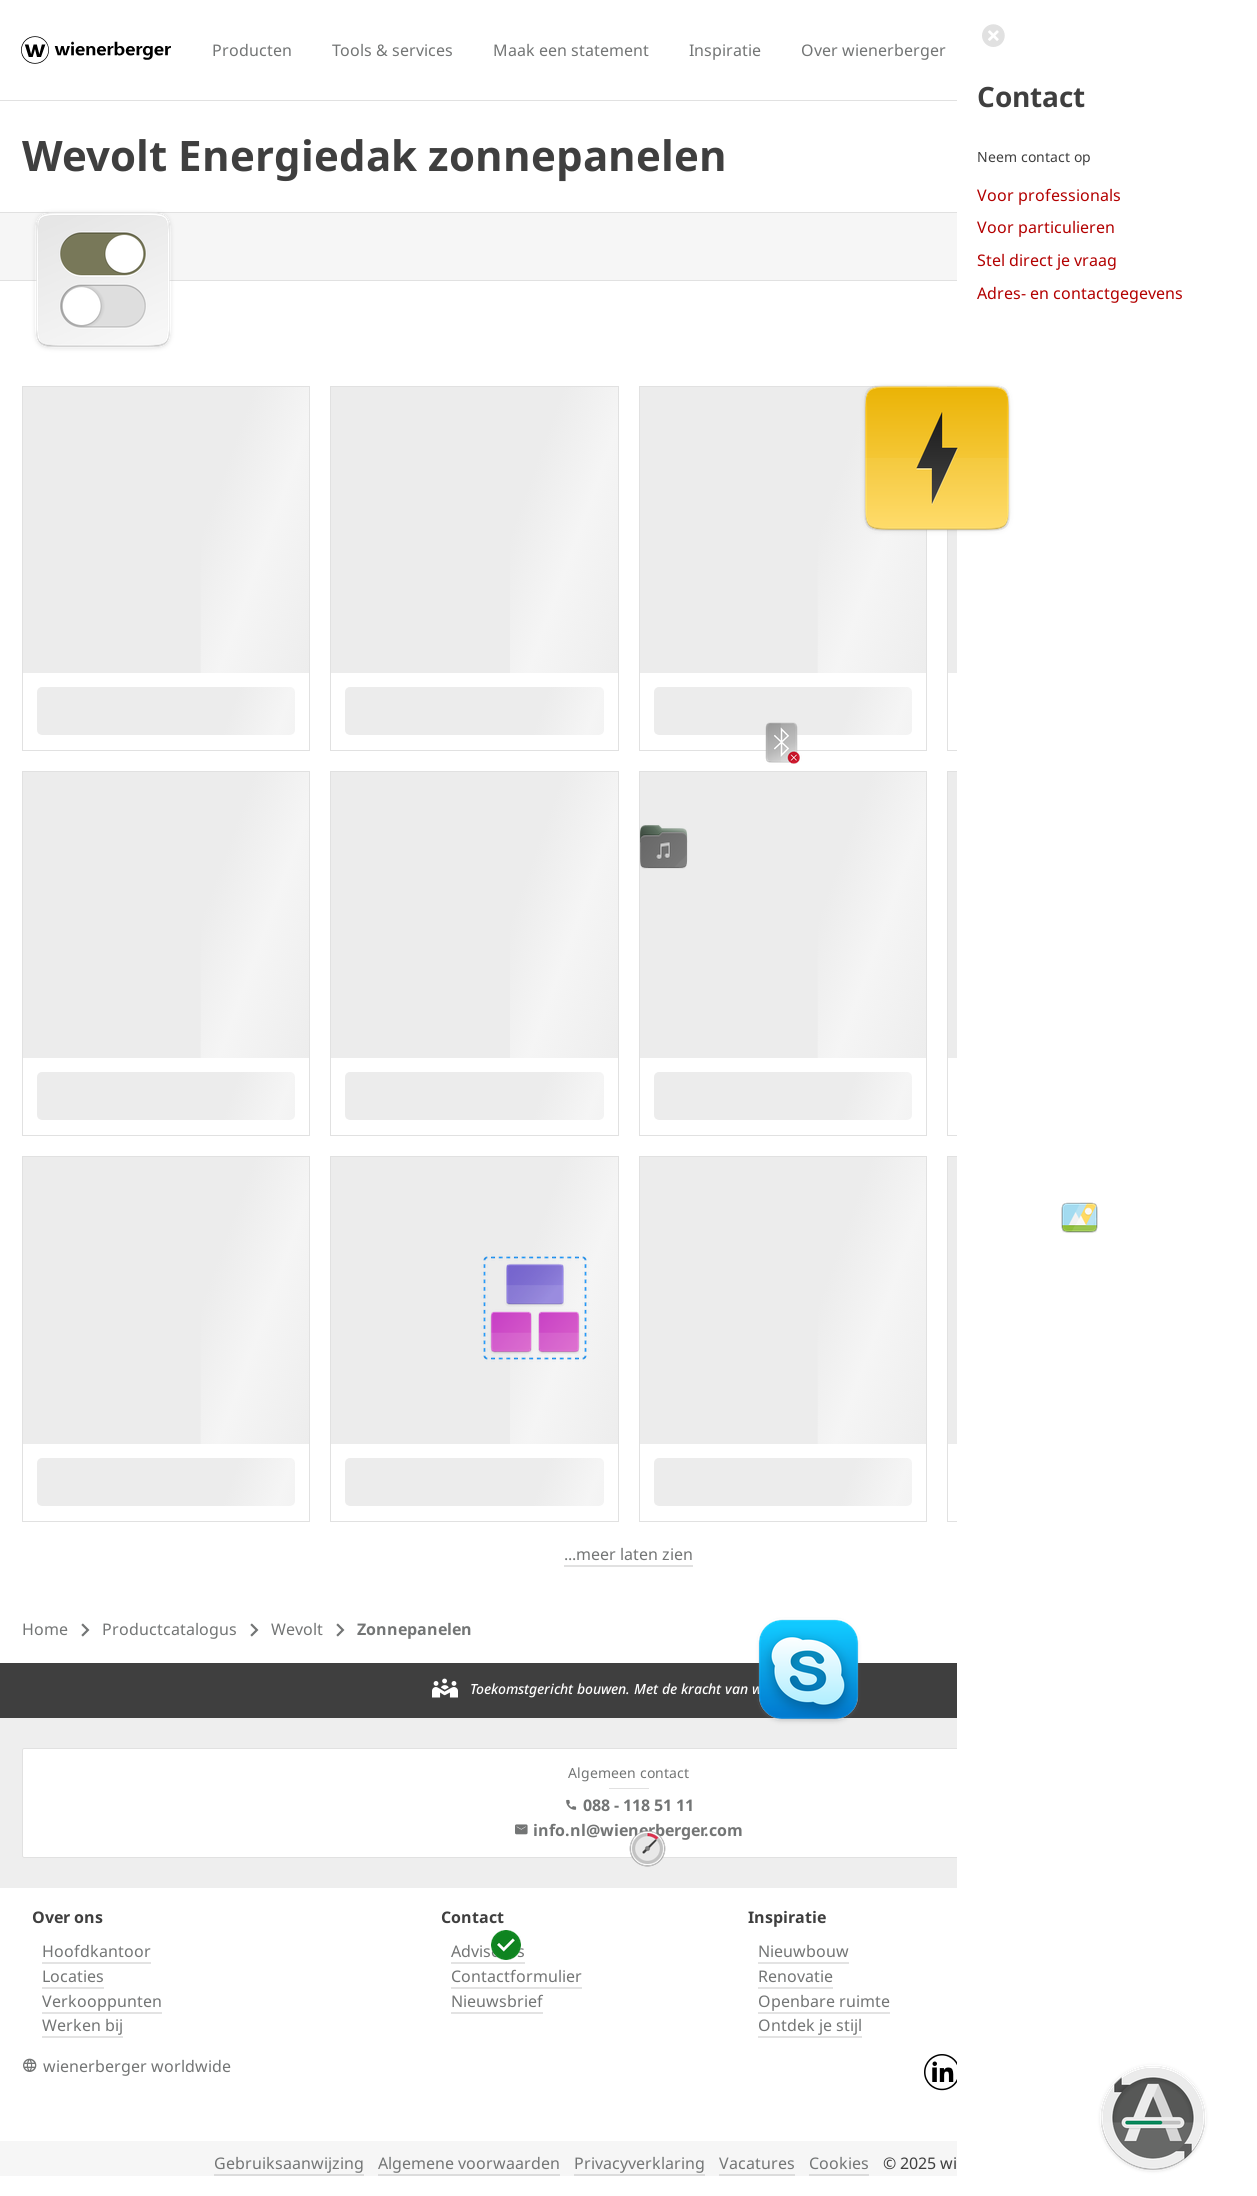 The width and height of the screenshot is (1257, 2196). What do you see at coordinates (663, 846) in the screenshot?
I see `open your music folder` at bounding box center [663, 846].